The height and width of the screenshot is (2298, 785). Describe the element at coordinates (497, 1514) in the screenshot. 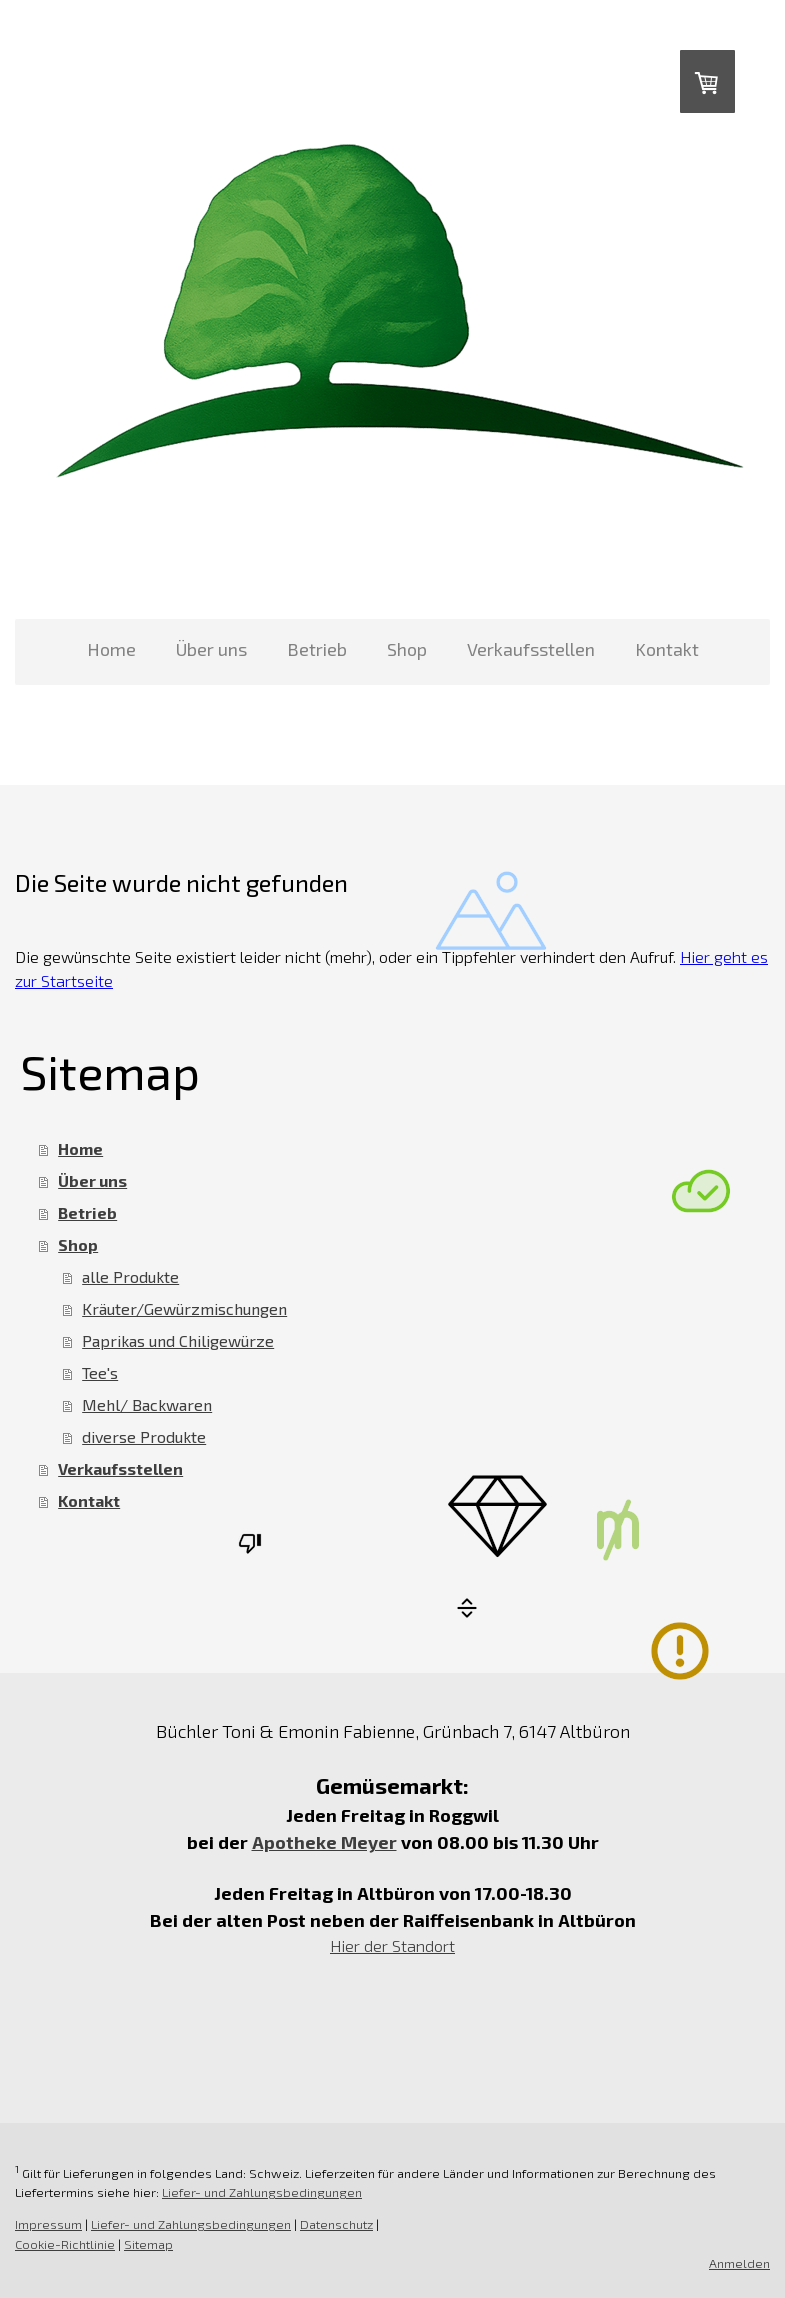

I see `open sketch design app` at that location.